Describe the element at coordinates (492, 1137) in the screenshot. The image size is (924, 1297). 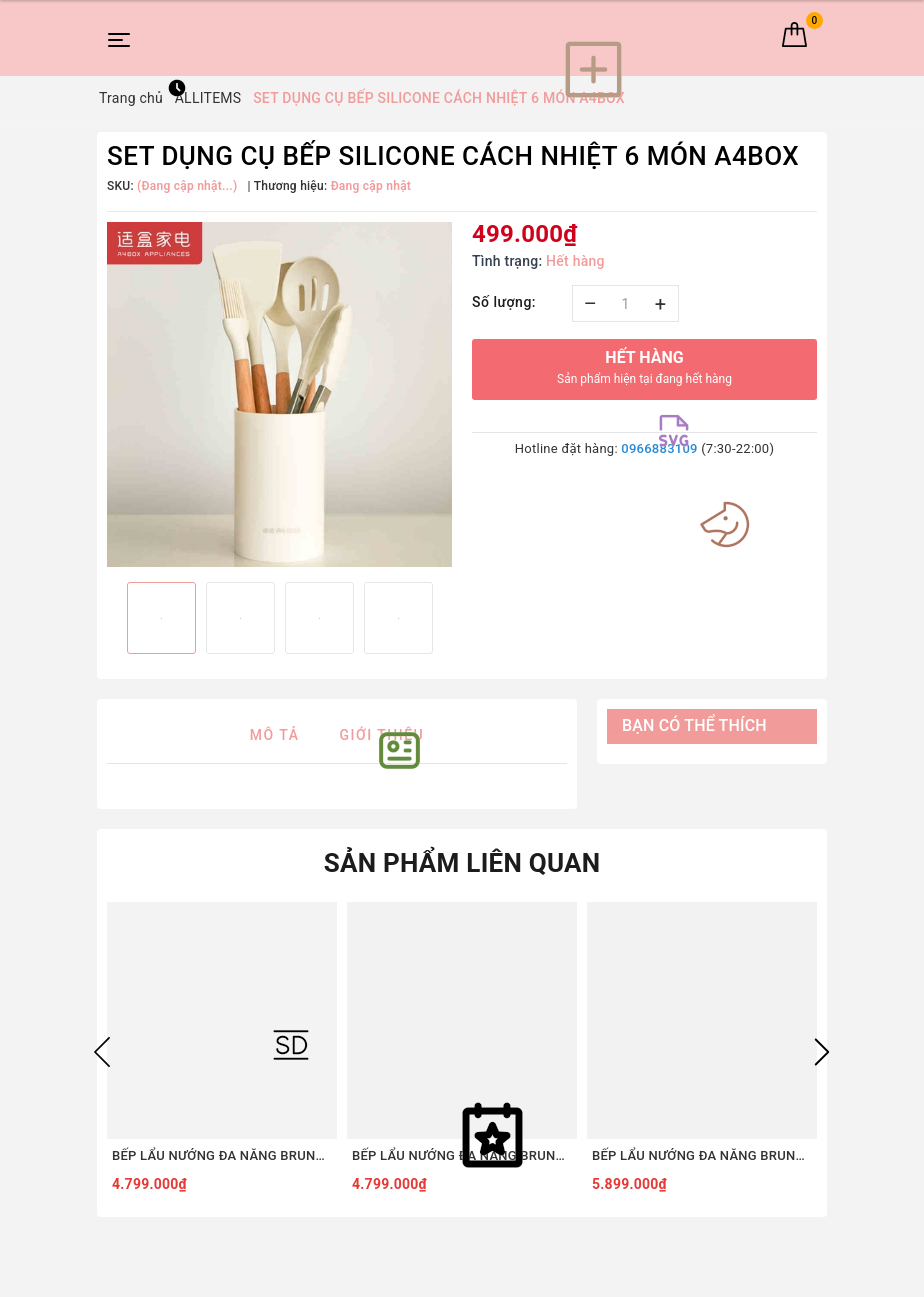
I see `view favorite or starred events` at that location.